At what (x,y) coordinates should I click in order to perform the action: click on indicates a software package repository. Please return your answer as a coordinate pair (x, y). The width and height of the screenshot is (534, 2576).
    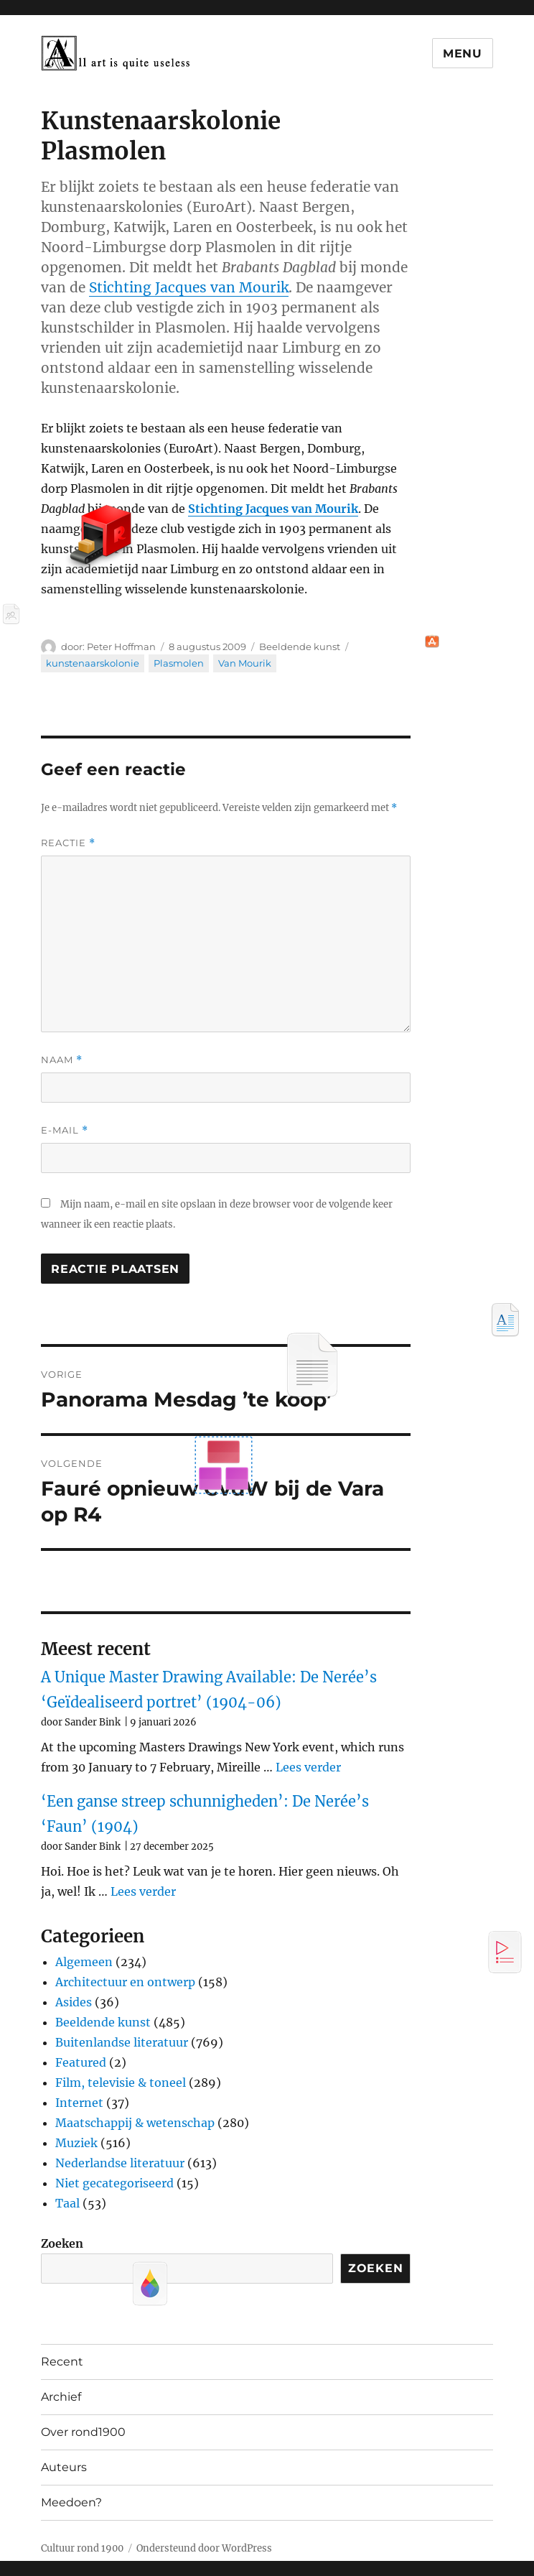
    Looking at the image, I should click on (100, 535).